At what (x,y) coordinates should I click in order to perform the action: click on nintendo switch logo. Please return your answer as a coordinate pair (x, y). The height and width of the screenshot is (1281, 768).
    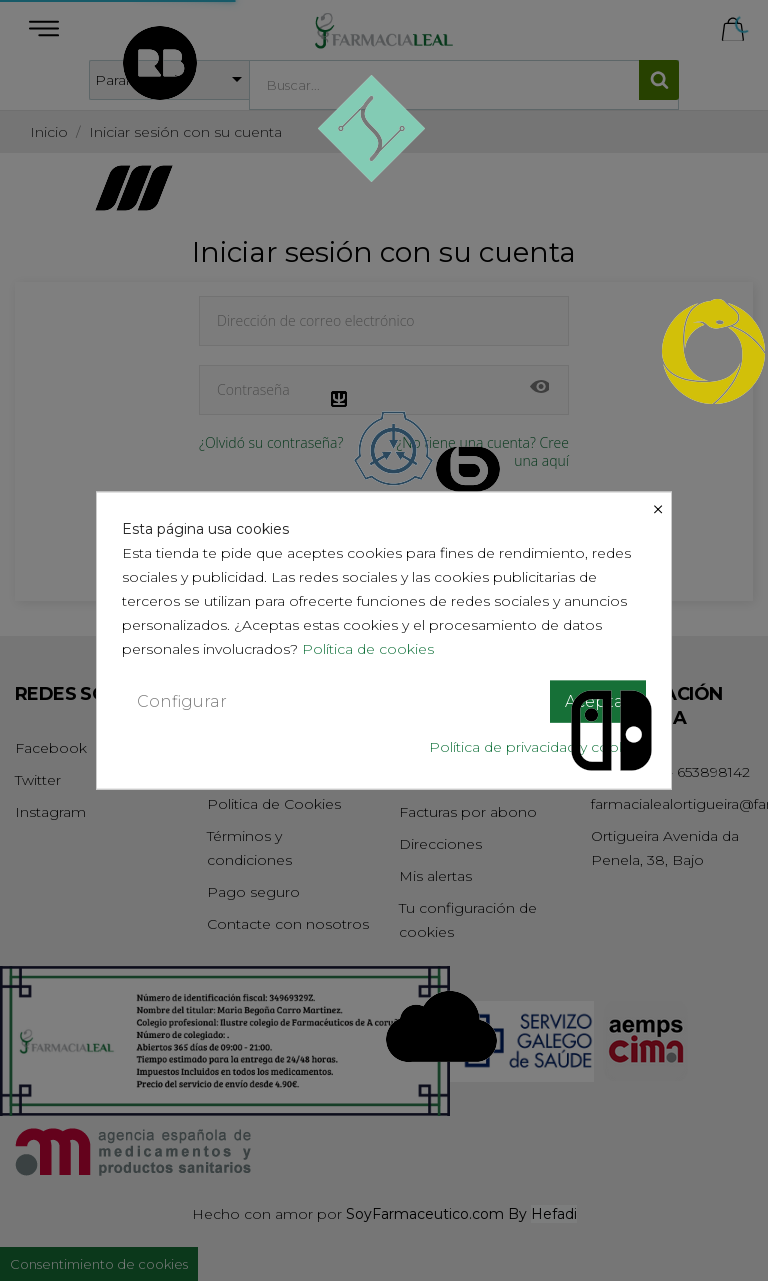
    Looking at the image, I should click on (611, 730).